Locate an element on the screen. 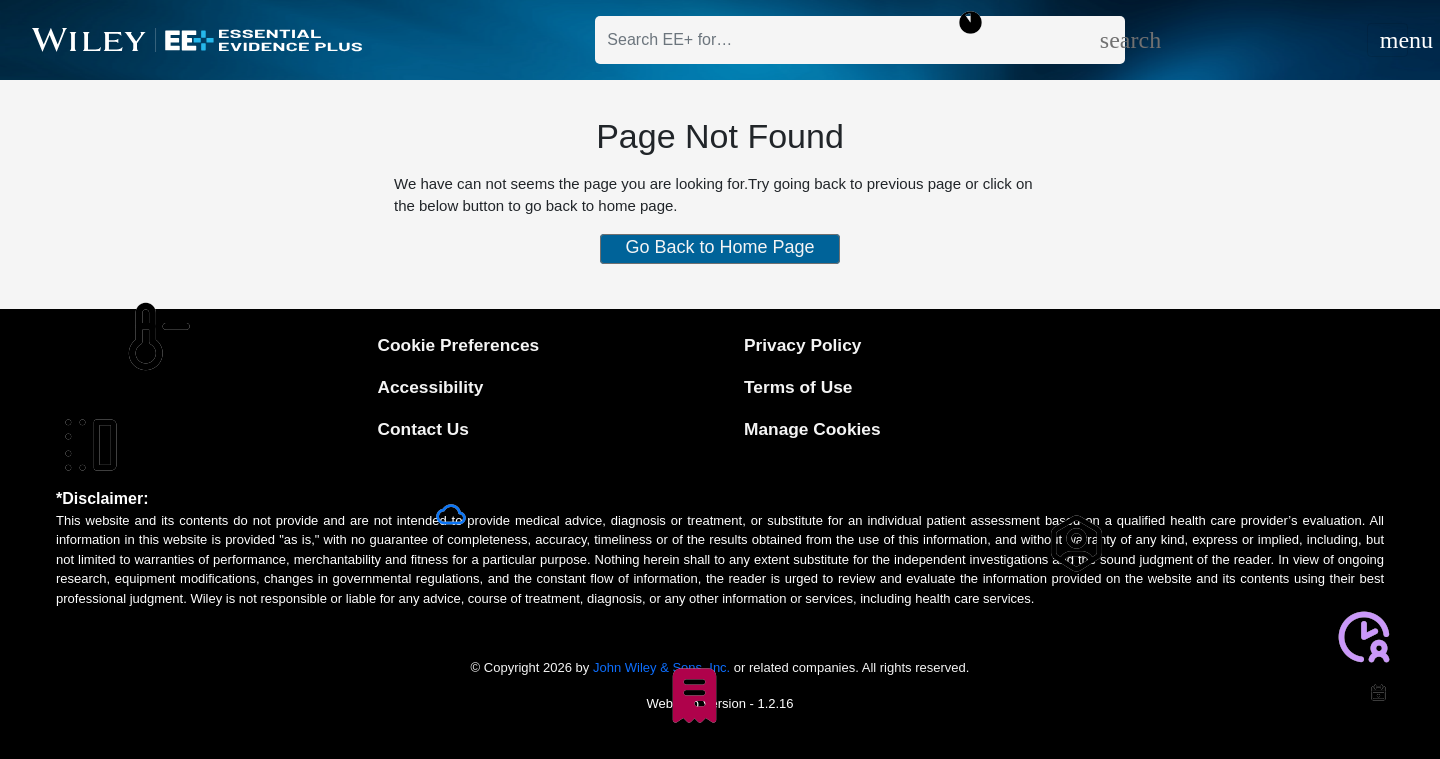  view upcoming deadlines or due dates is located at coordinates (1378, 692).